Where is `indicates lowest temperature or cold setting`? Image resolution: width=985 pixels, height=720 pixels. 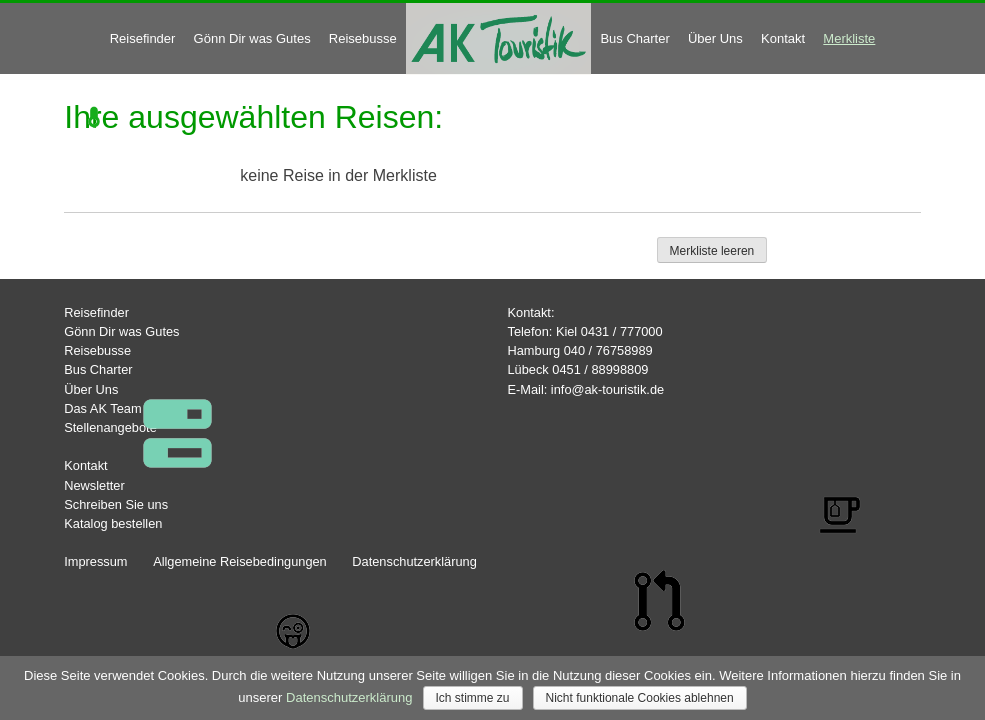 indicates lowest temperature or cold setting is located at coordinates (94, 117).